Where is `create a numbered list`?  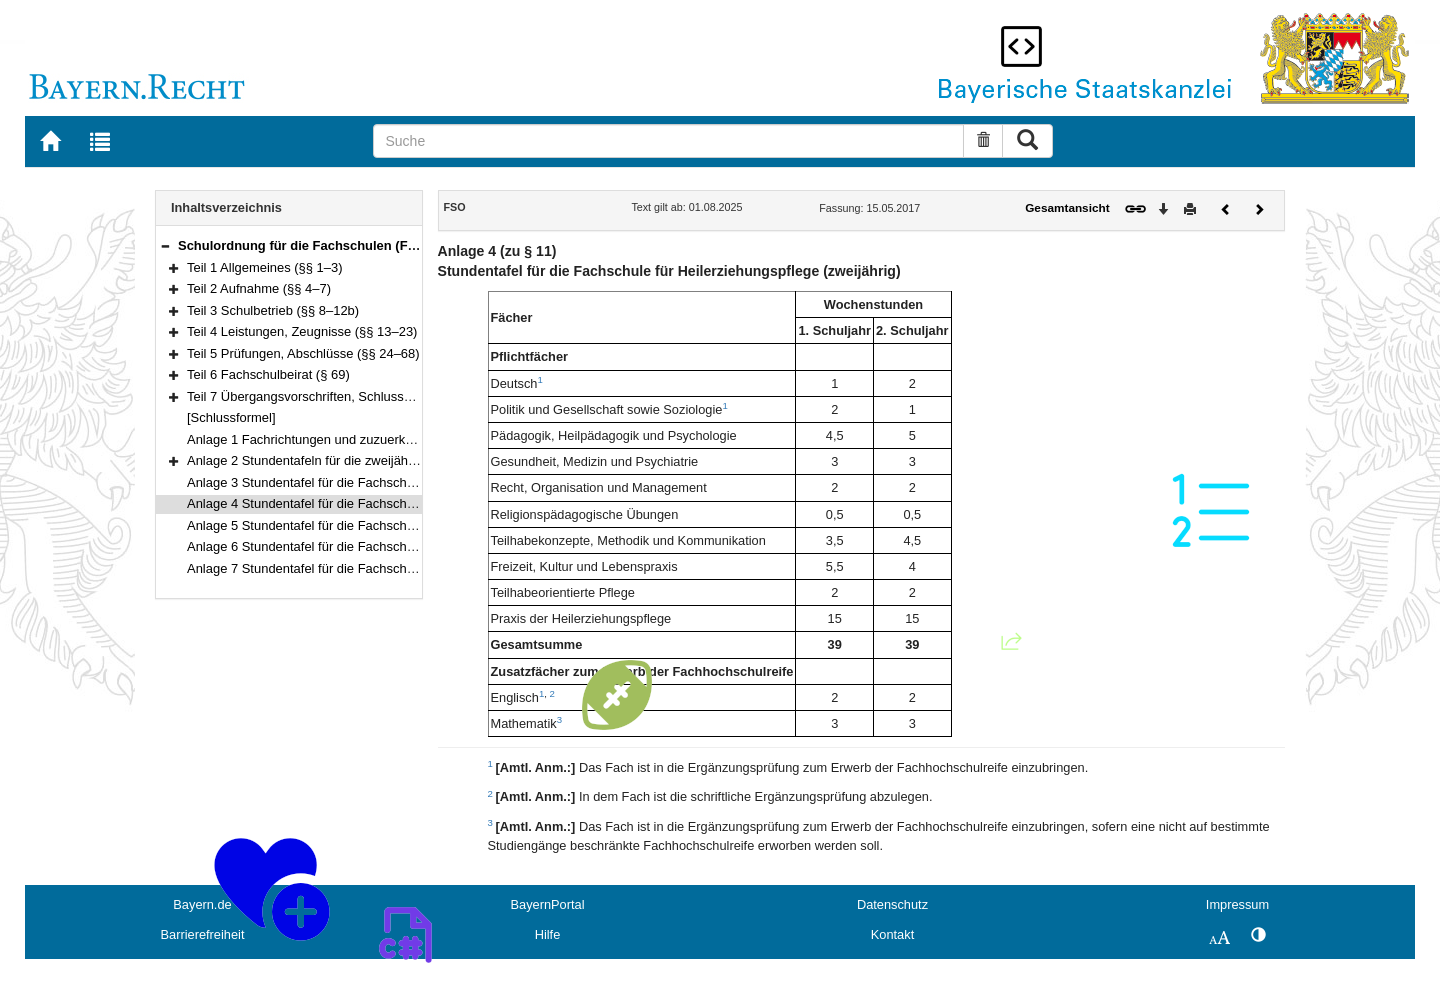
create a numbered list is located at coordinates (1211, 512).